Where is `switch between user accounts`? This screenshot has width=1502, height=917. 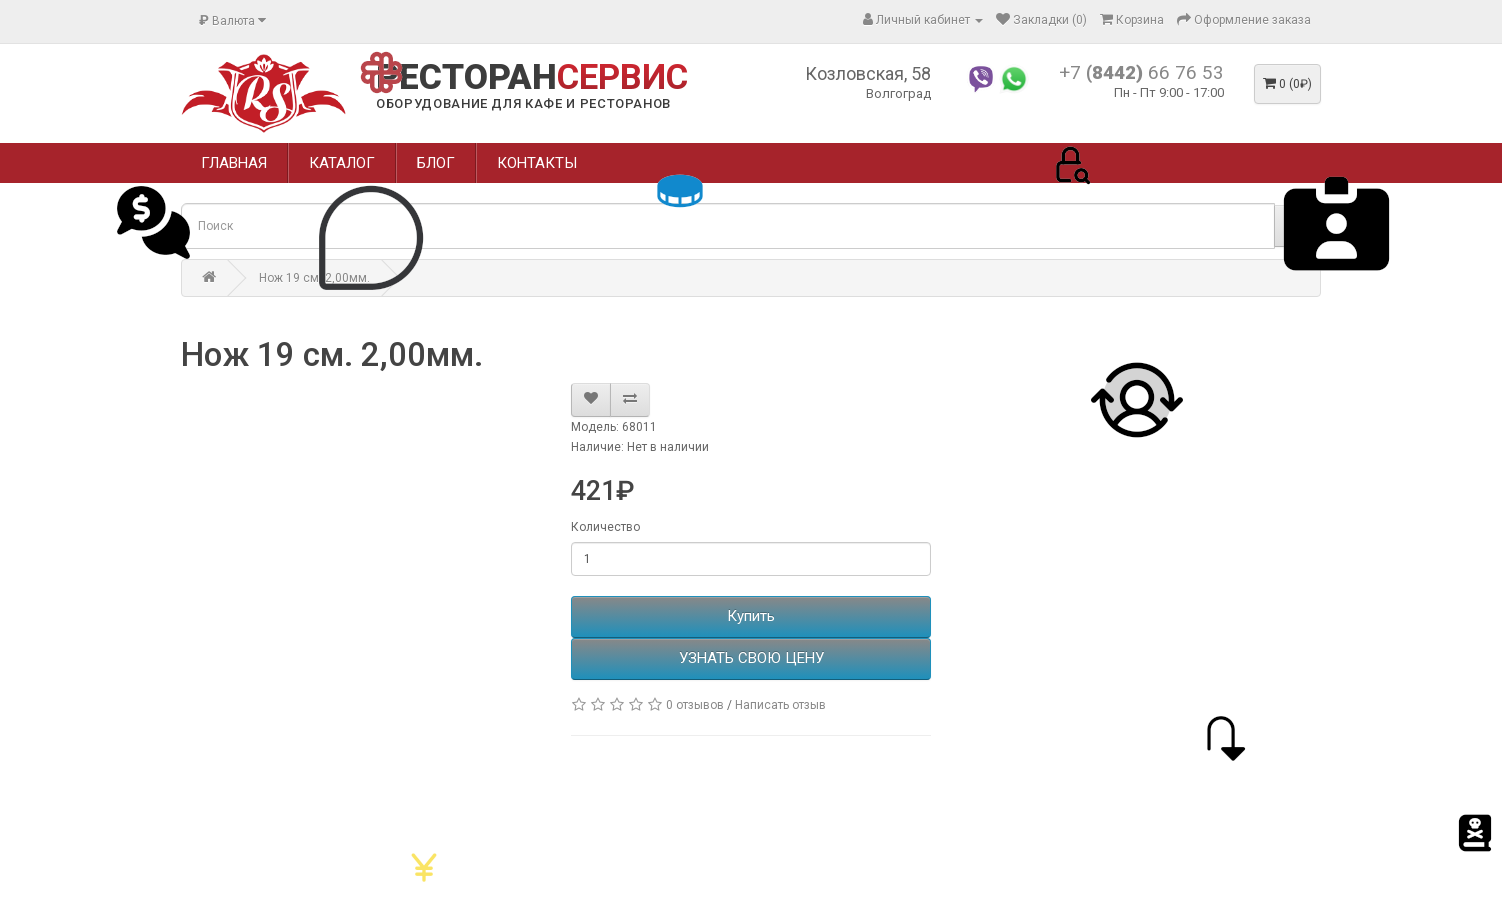 switch between user accounts is located at coordinates (1137, 400).